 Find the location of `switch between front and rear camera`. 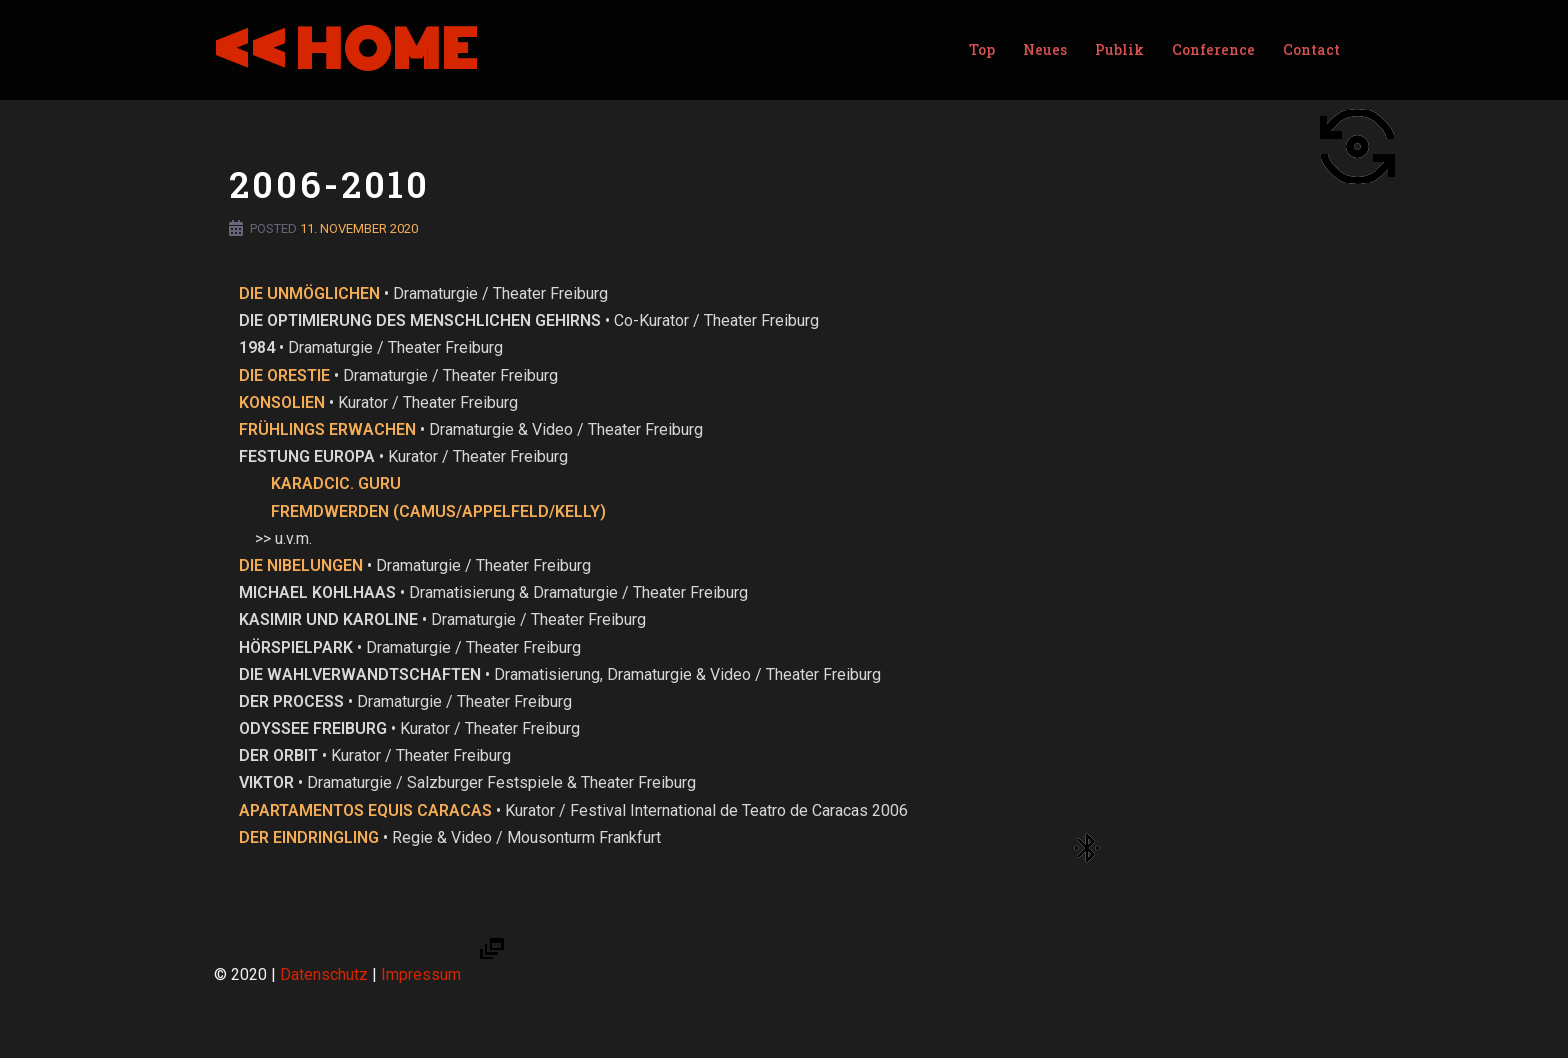

switch between front and rear camera is located at coordinates (1357, 146).